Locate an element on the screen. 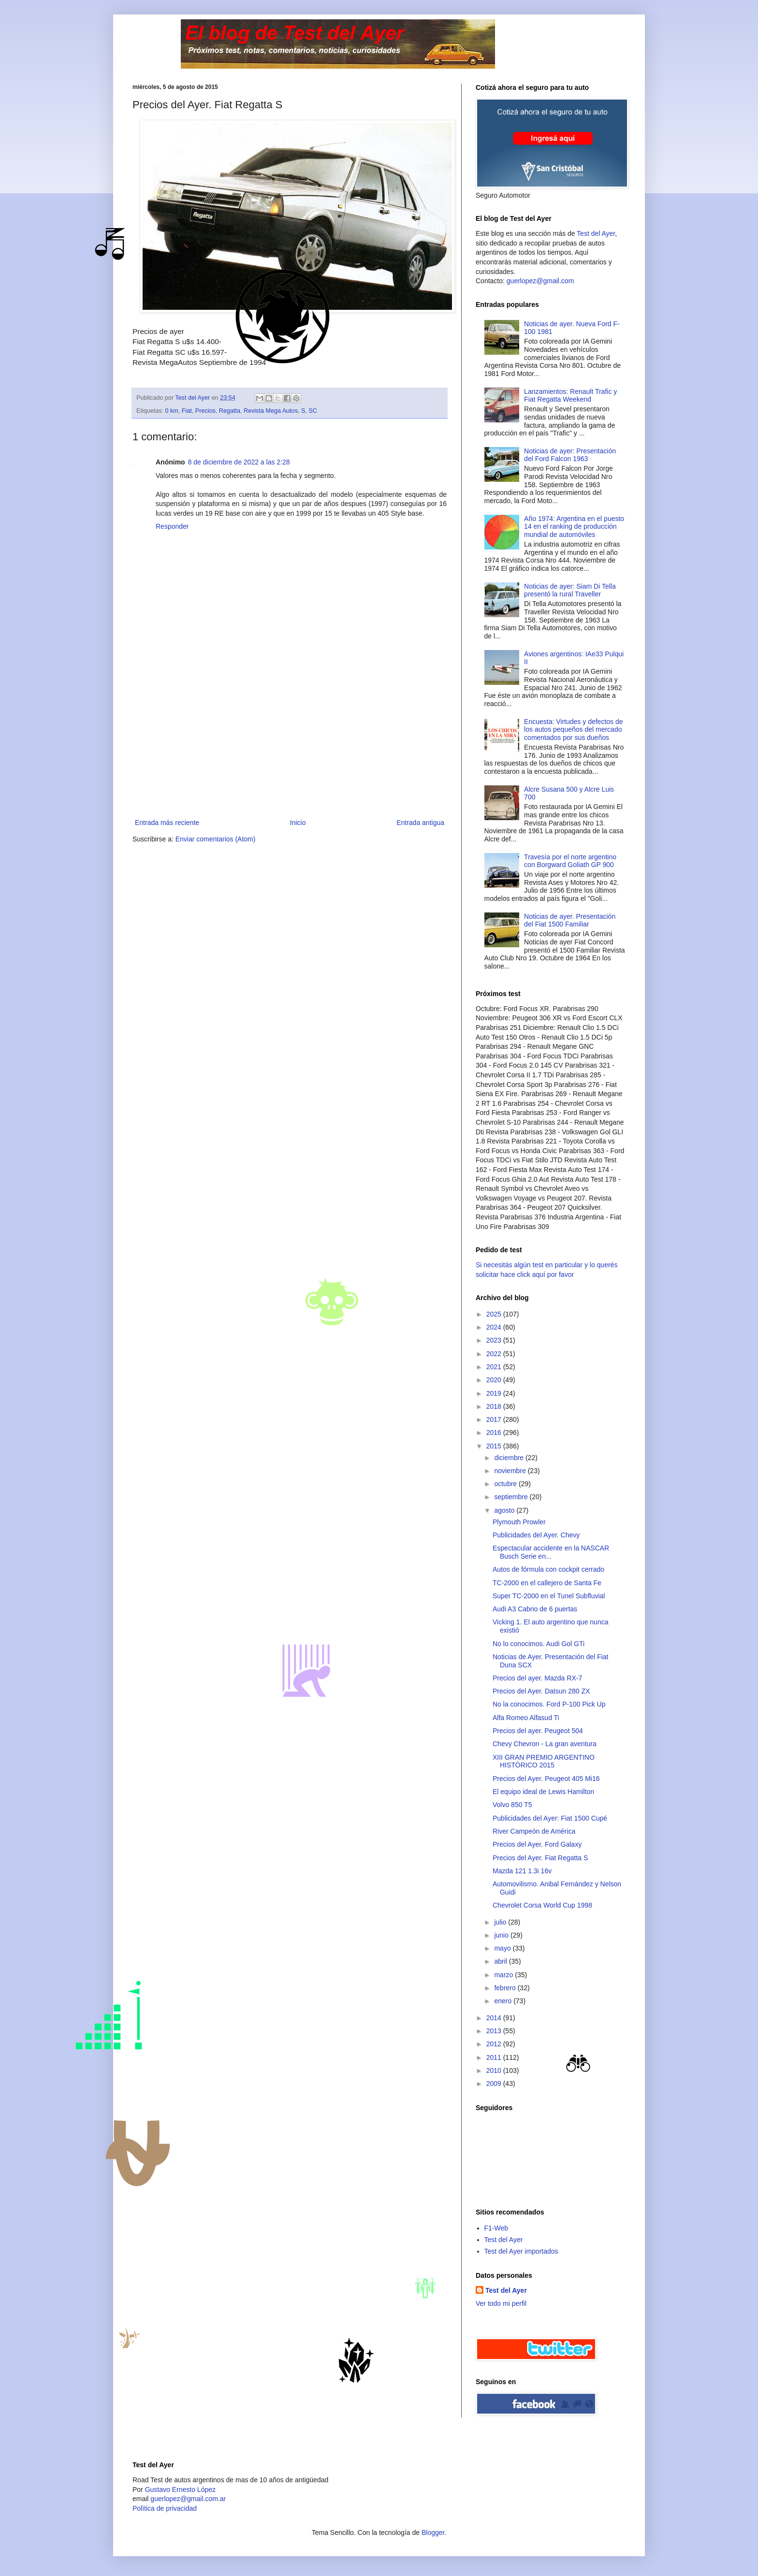 This screenshot has height=2576, width=758. monkey character or avatar selection is located at coordinates (332, 1304).